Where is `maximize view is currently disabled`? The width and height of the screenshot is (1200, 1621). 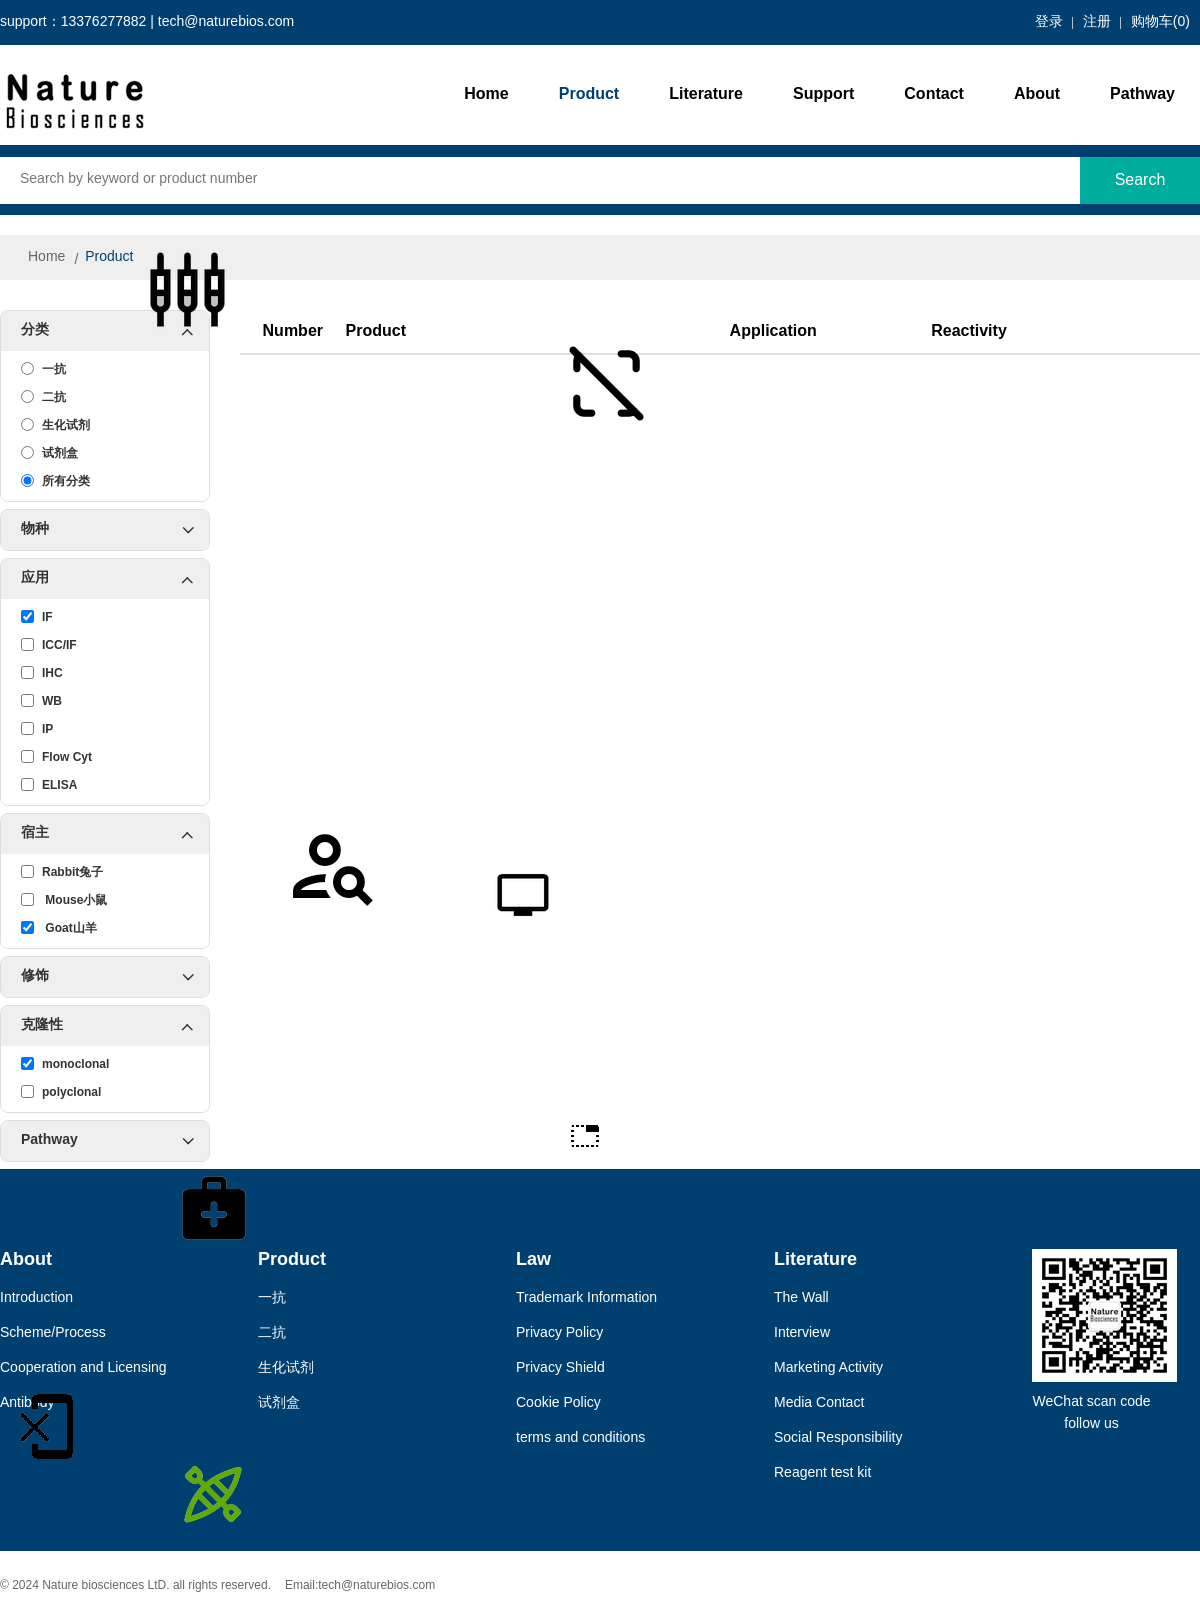
maximize view is currently disabled is located at coordinates (606, 383).